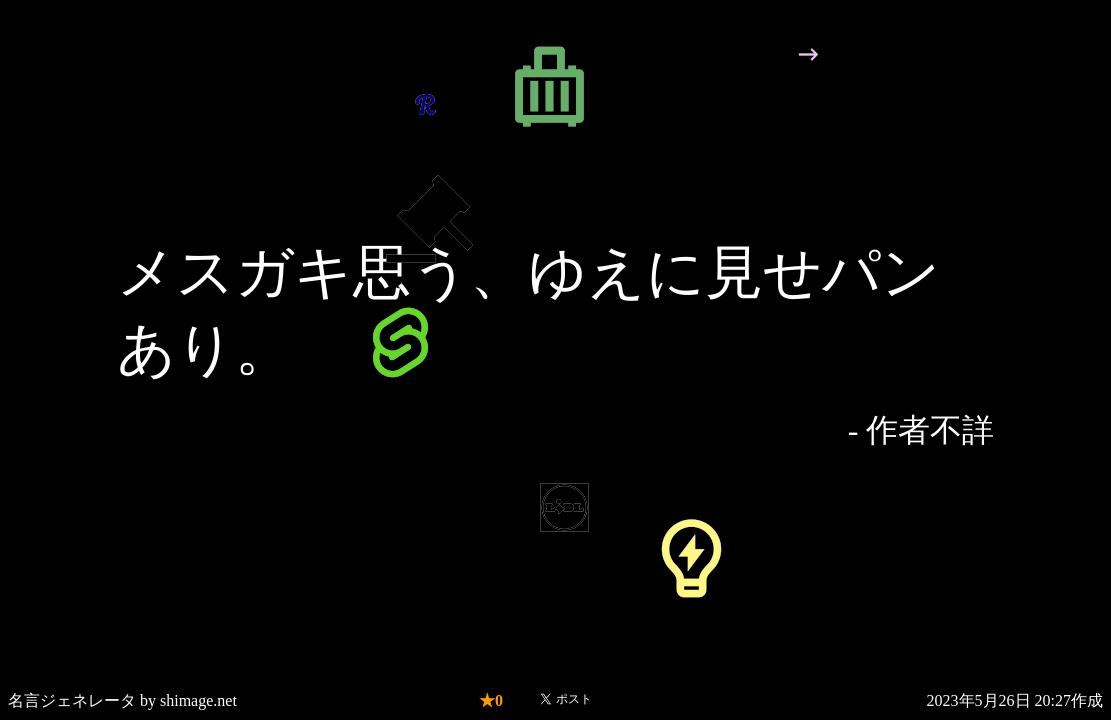 The height and width of the screenshot is (720, 1111). I want to click on access travel or trip planning features, so click(549, 88).